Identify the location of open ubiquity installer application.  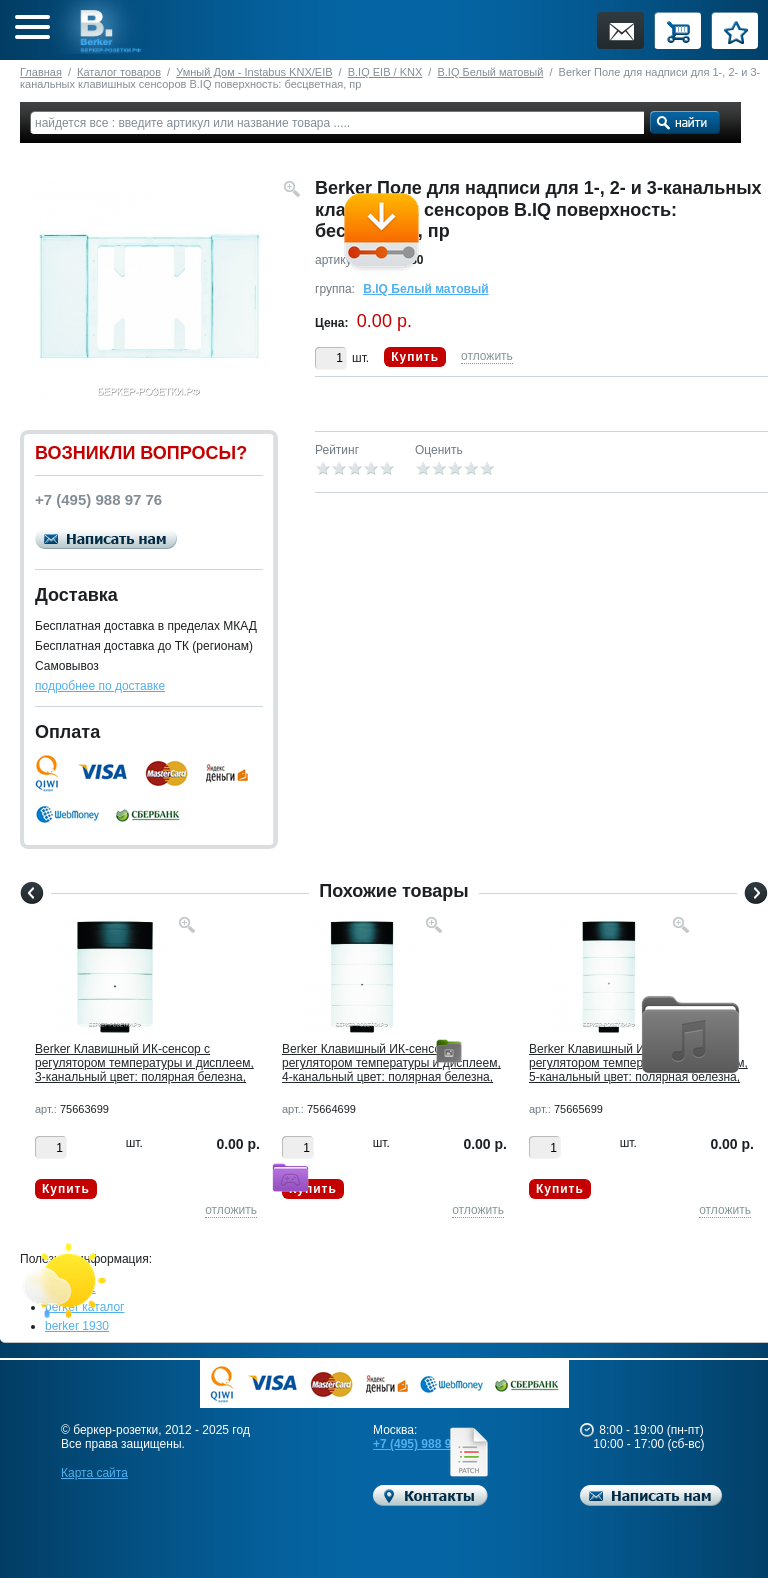
(381, 230).